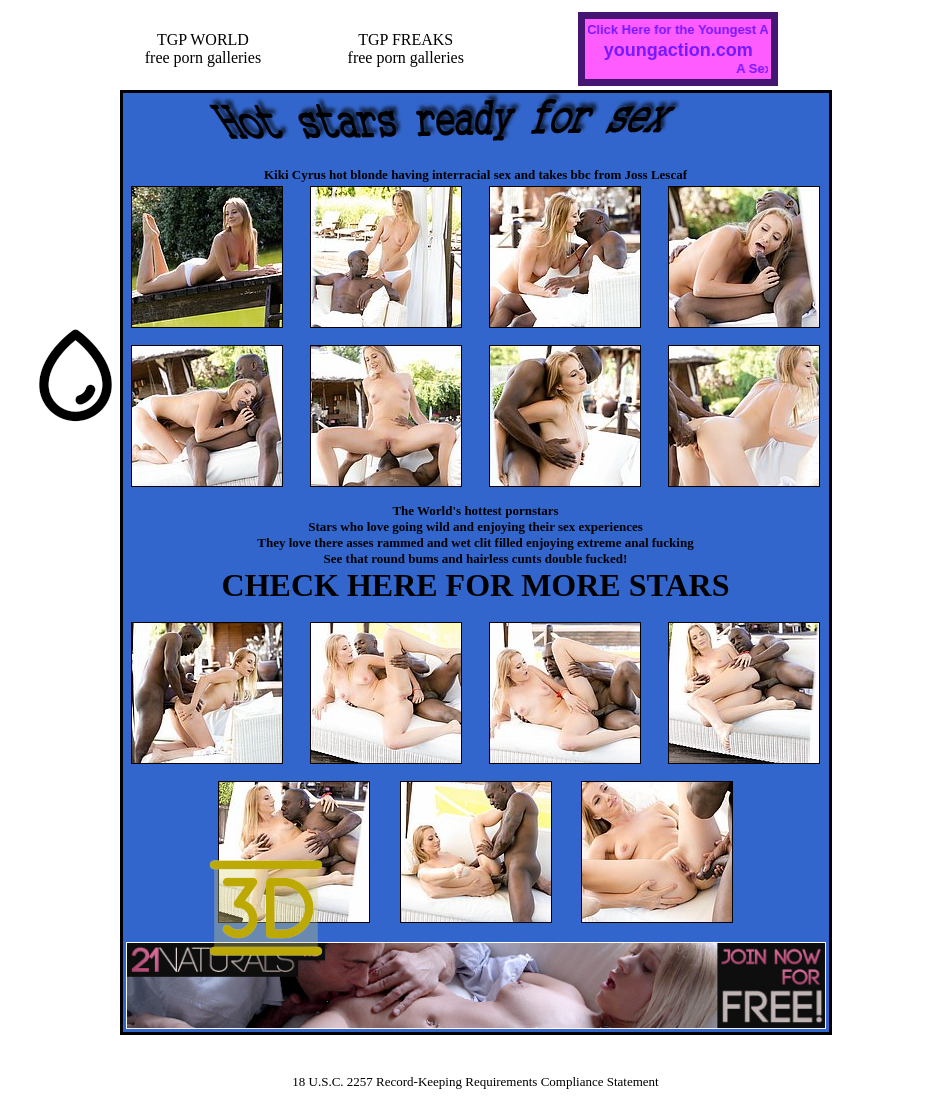 This screenshot has height=1101, width=951. I want to click on adjust water or liquid settings, so click(75, 378).